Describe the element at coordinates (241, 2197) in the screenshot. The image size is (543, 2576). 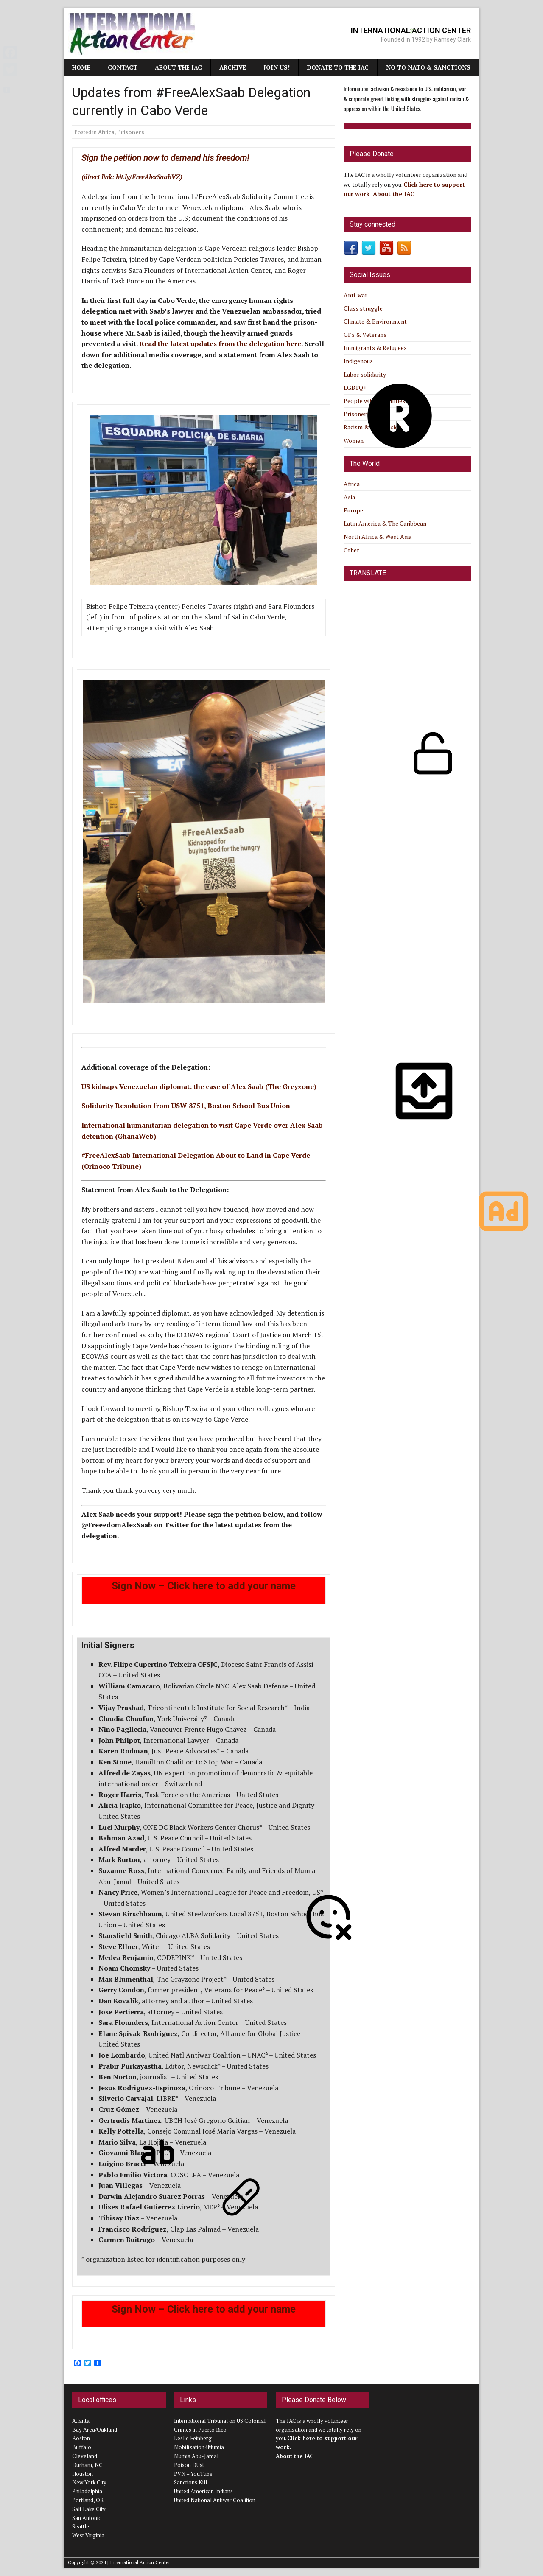
I see `access medication reminders` at that location.